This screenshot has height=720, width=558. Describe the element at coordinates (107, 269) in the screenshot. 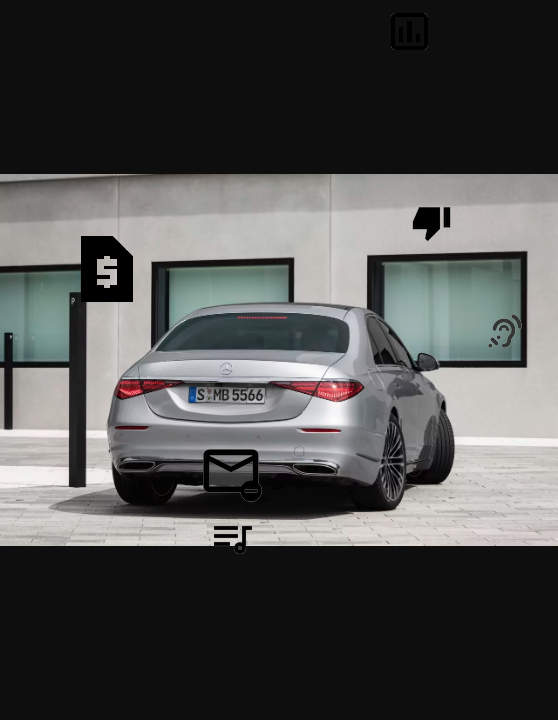

I see `view invoice or billing document` at that location.